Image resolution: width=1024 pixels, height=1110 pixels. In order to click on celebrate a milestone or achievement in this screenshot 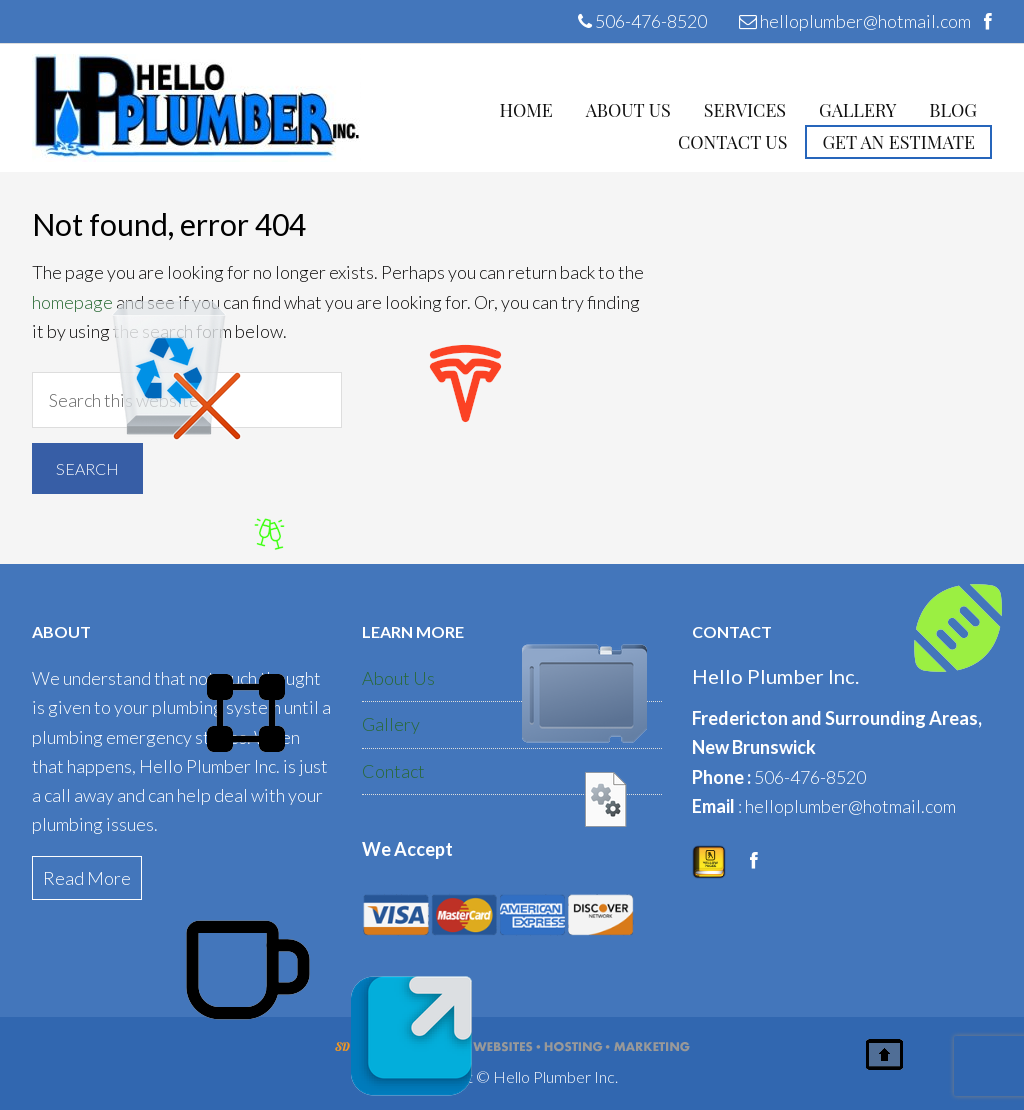, I will do `click(270, 534)`.